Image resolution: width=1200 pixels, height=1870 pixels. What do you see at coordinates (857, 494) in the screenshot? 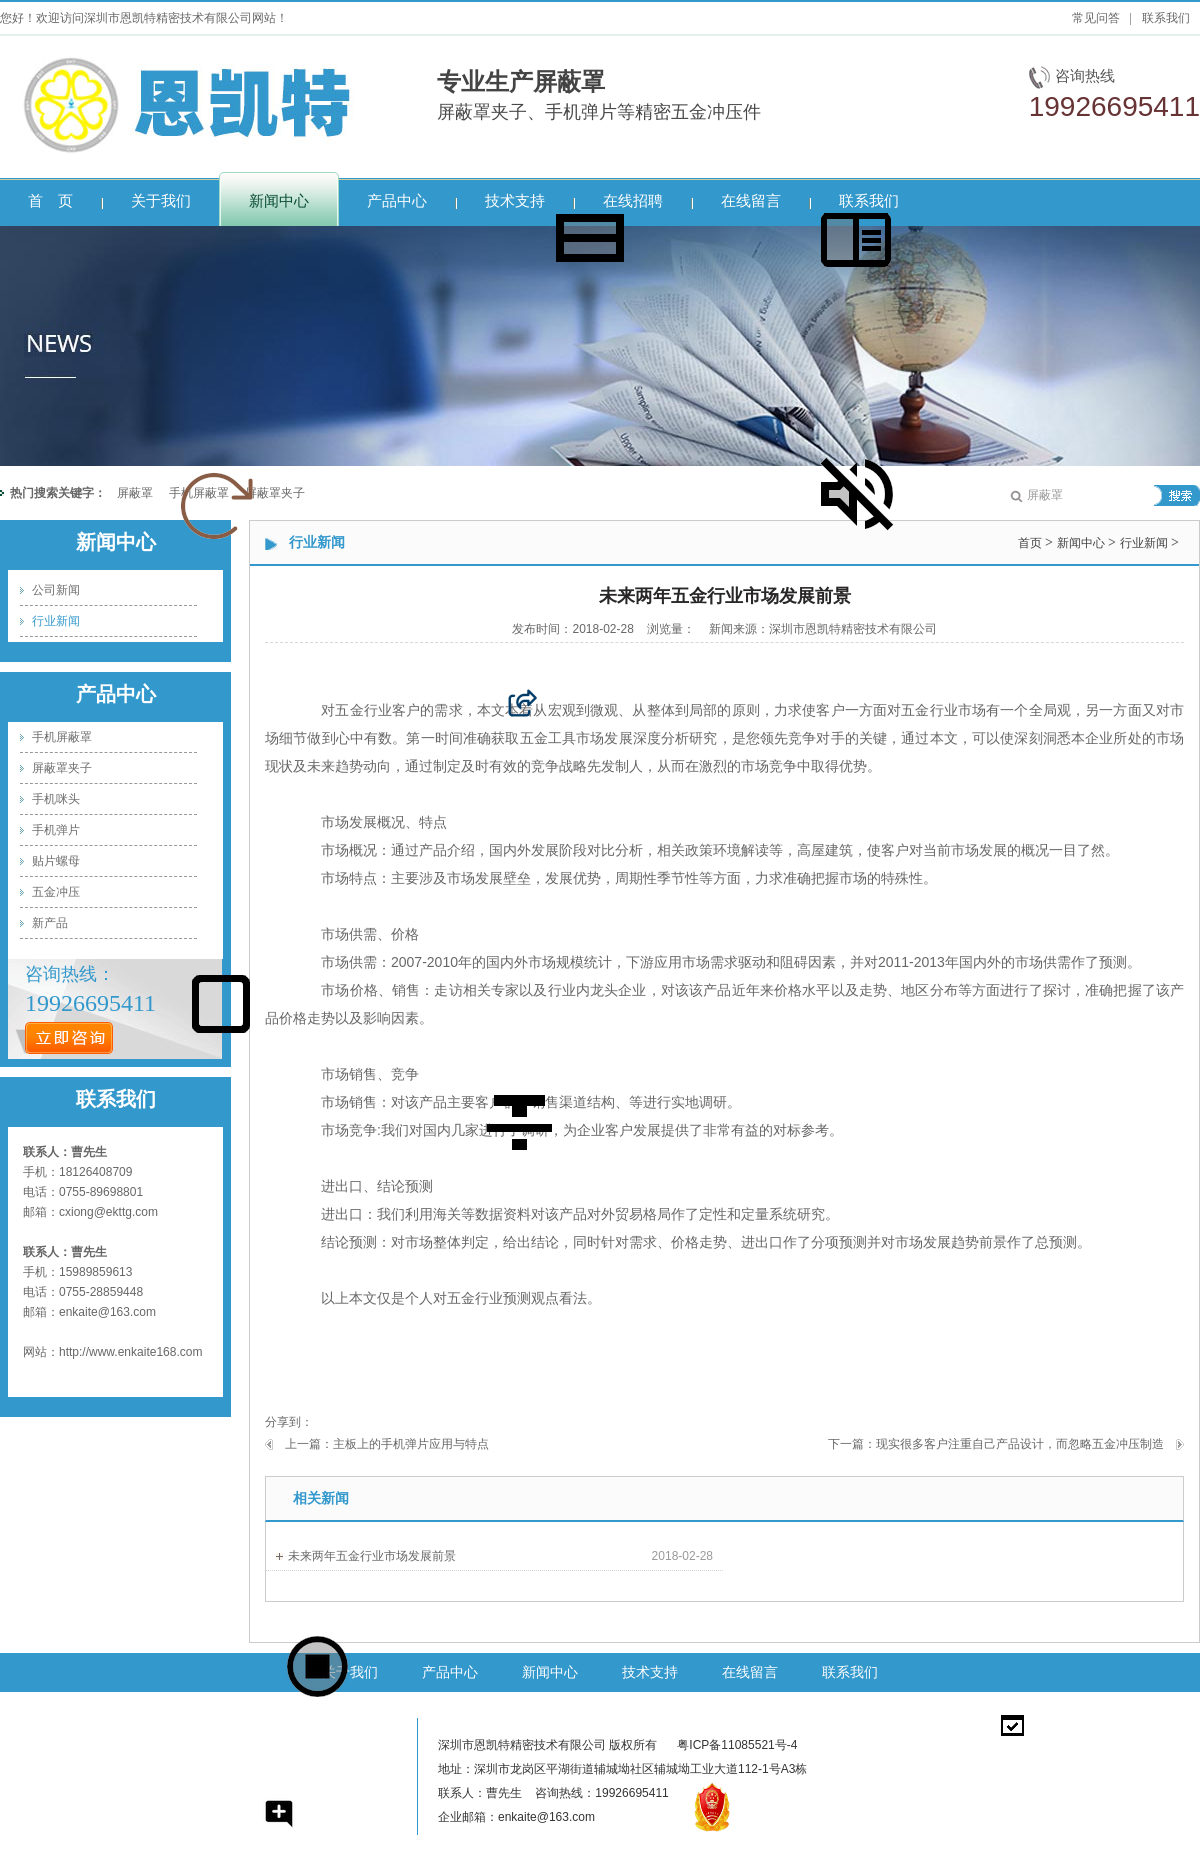
I see `mute audio or sound` at bounding box center [857, 494].